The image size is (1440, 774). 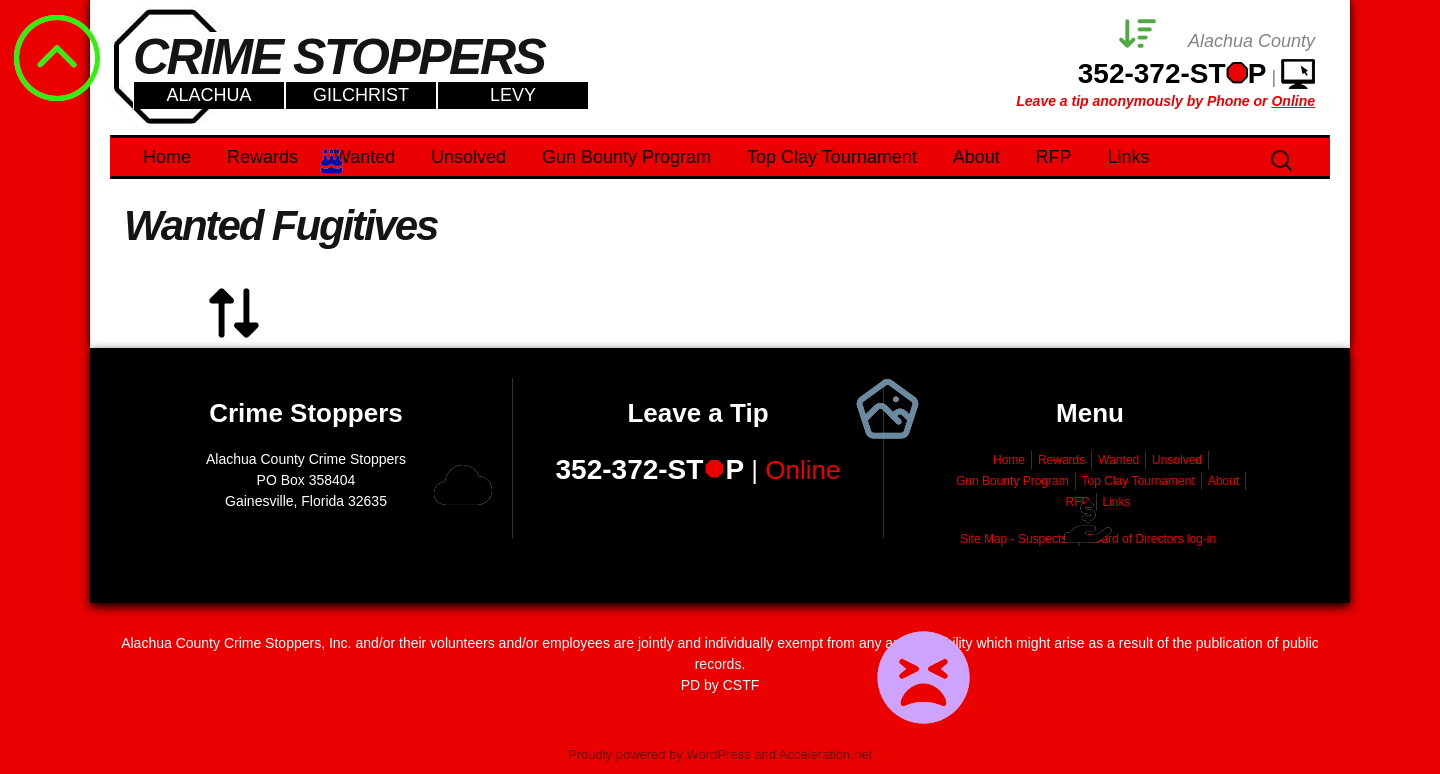 What do you see at coordinates (234, 313) in the screenshot?
I see `adjust vertical size or height` at bounding box center [234, 313].